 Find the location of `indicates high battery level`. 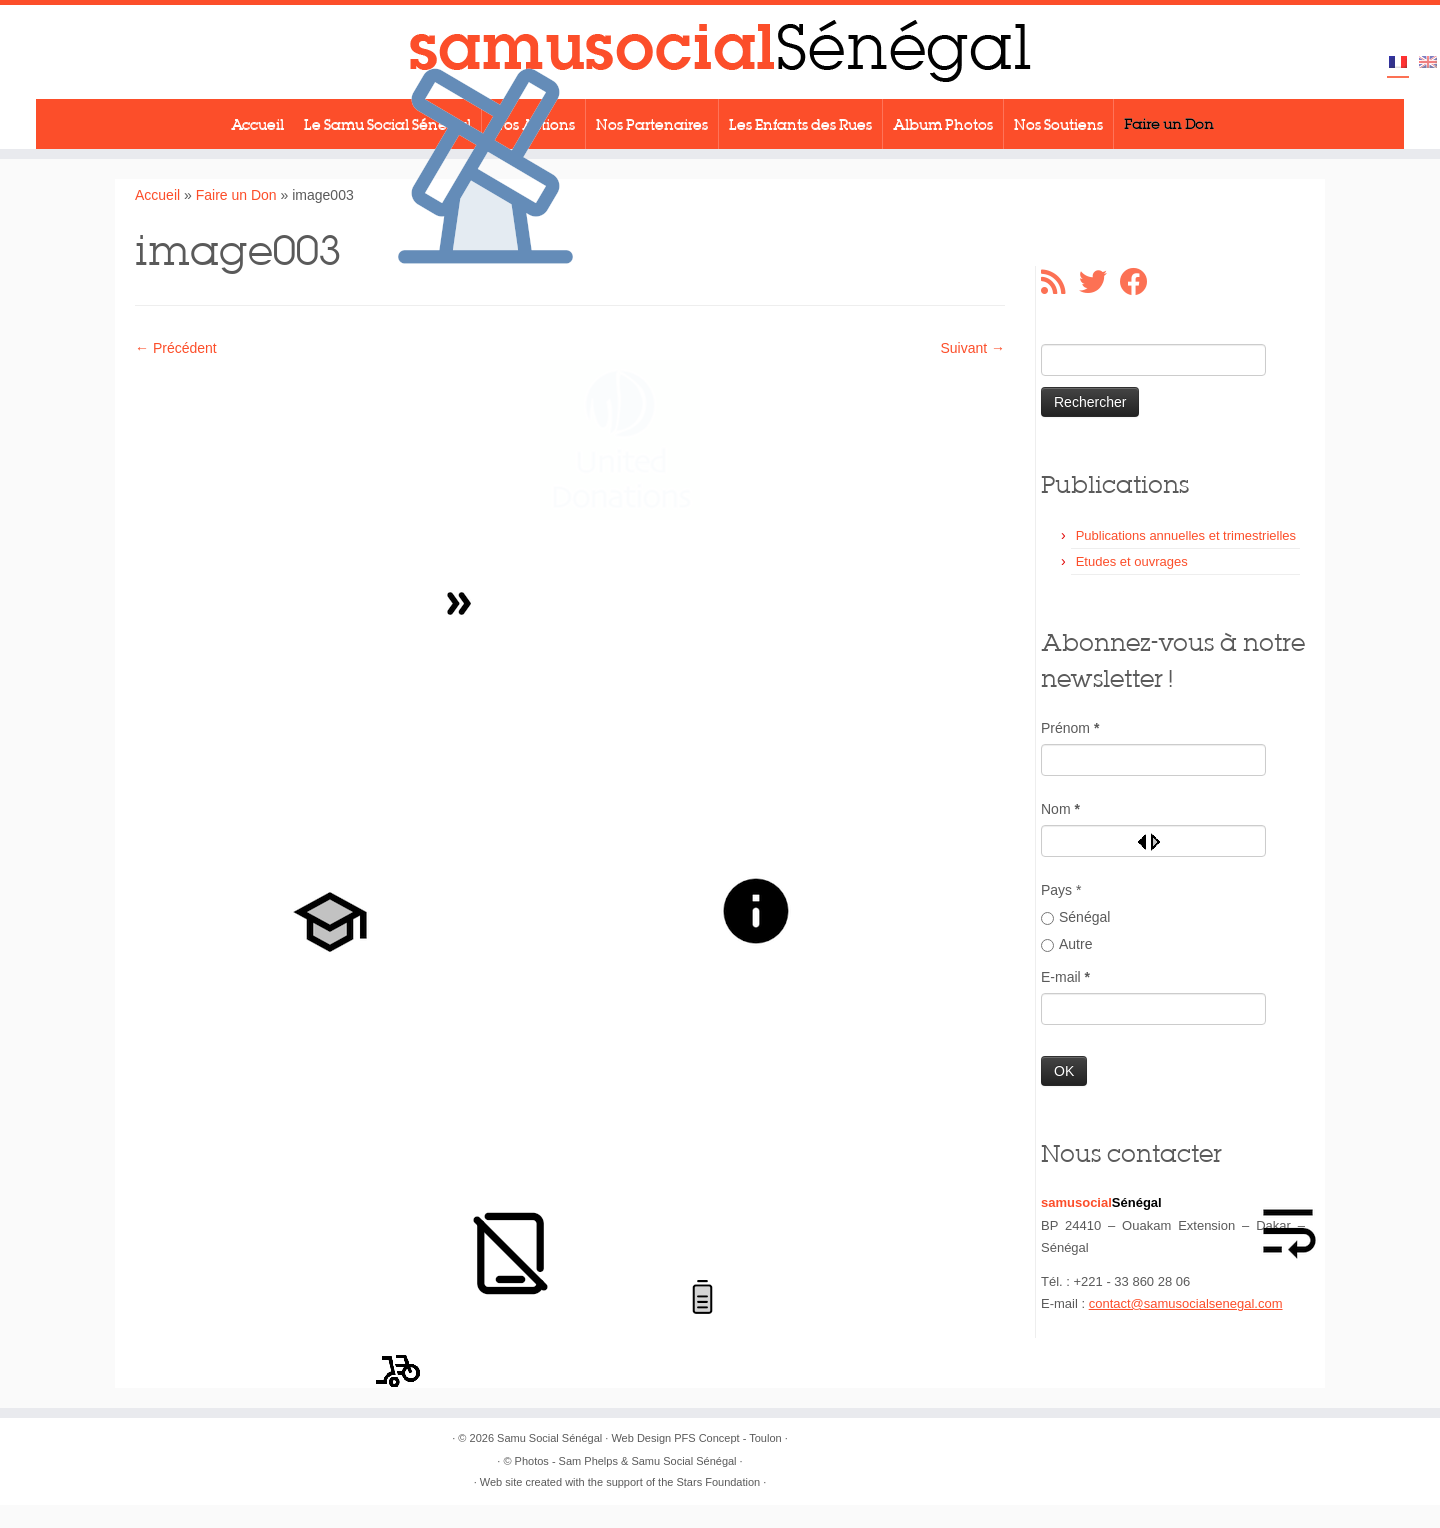

indicates high battery level is located at coordinates (702, 1297).